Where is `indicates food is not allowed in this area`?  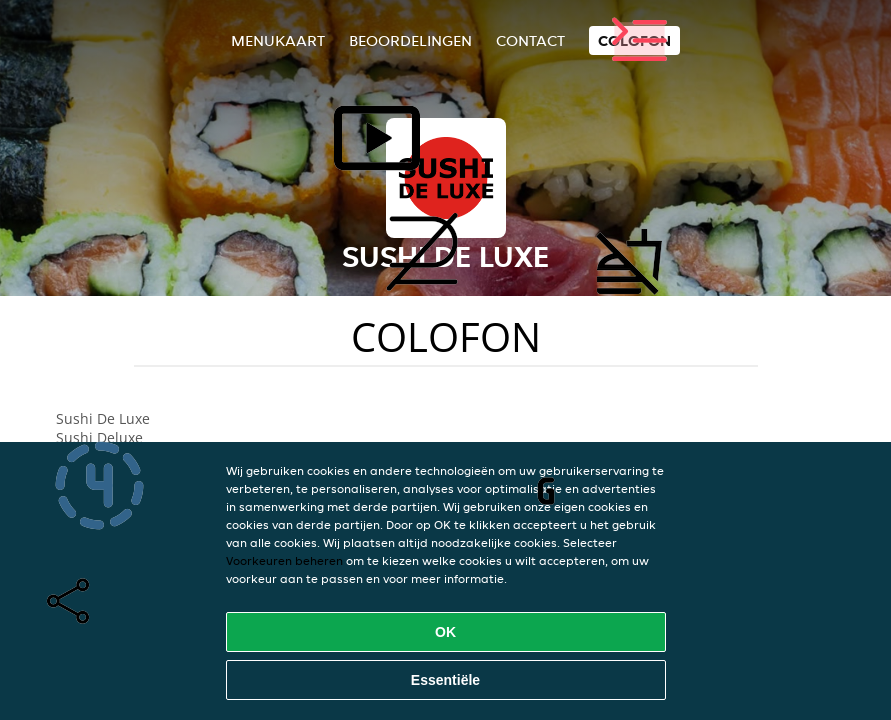 indicates food is not allowed in this area is located at coordinates (629, 261).